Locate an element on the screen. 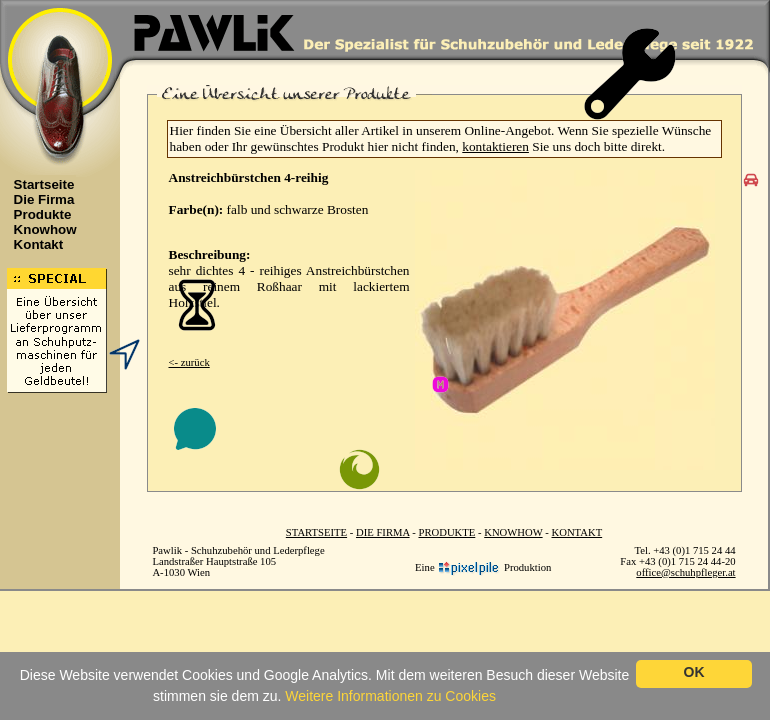  indicates loading or processing in progress is located at coordinates (197, 305).